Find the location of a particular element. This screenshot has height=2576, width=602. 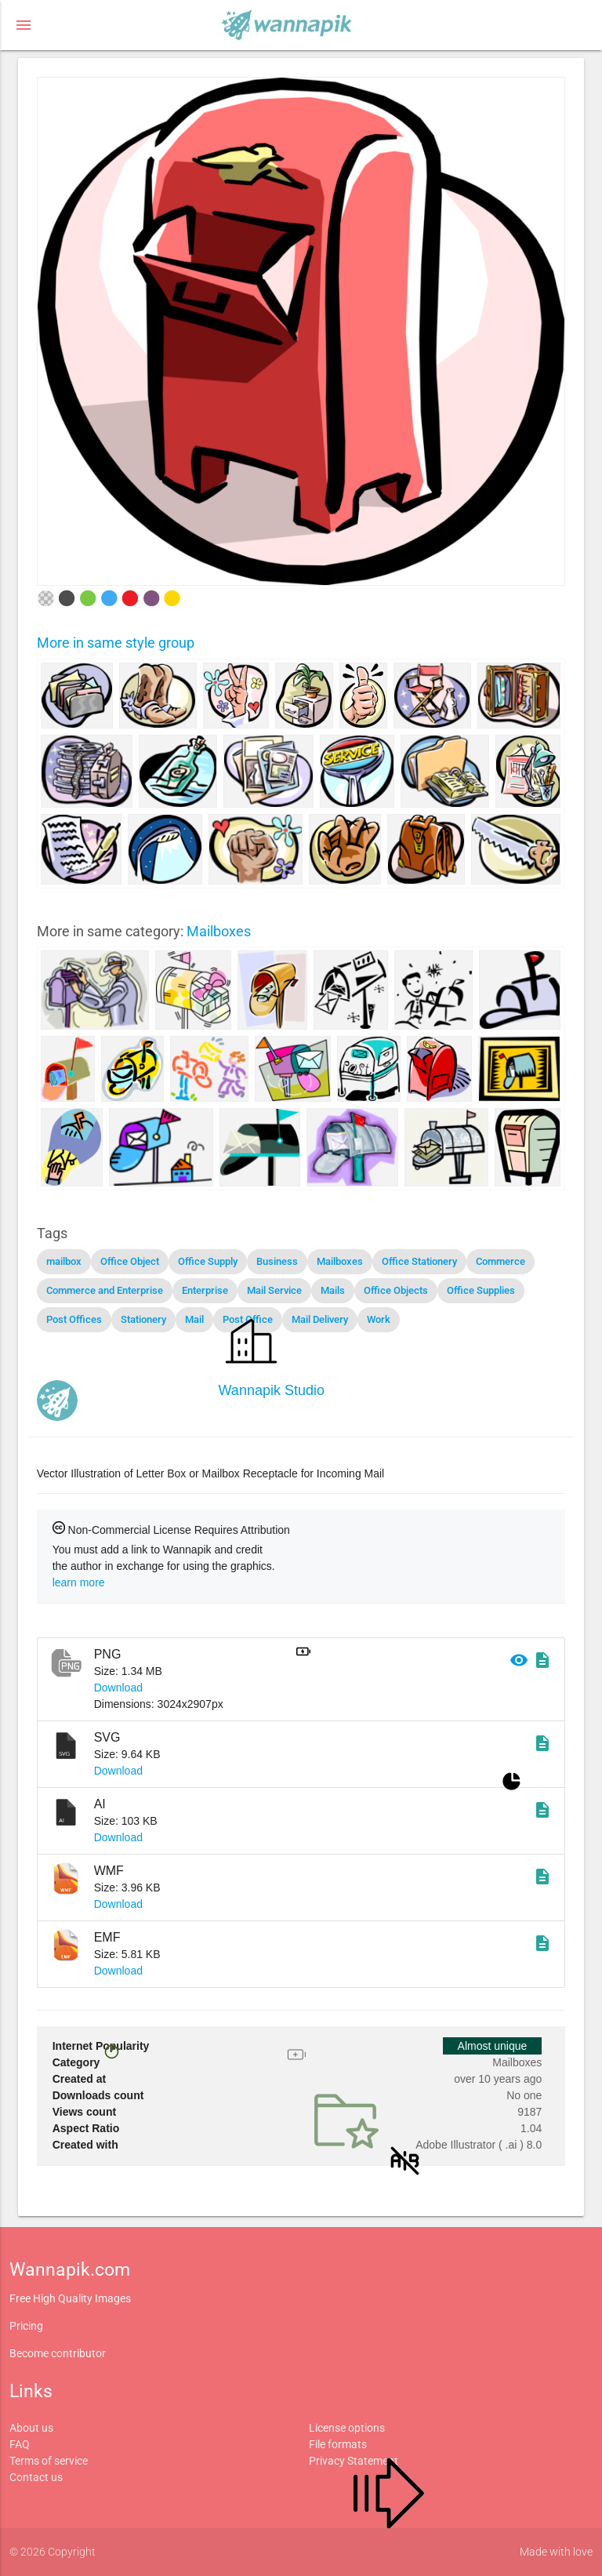

access your starred or favorite files is located at coordinates (345, 2120).